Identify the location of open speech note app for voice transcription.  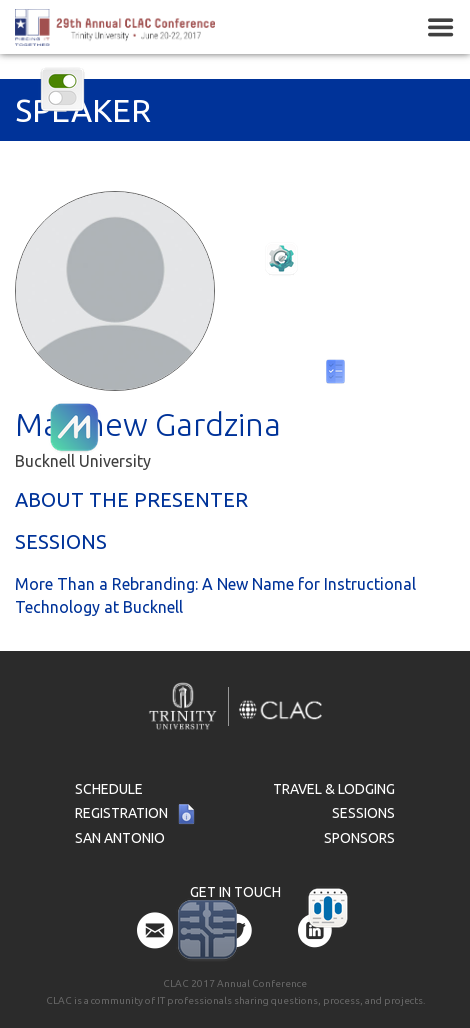
(328, 908).